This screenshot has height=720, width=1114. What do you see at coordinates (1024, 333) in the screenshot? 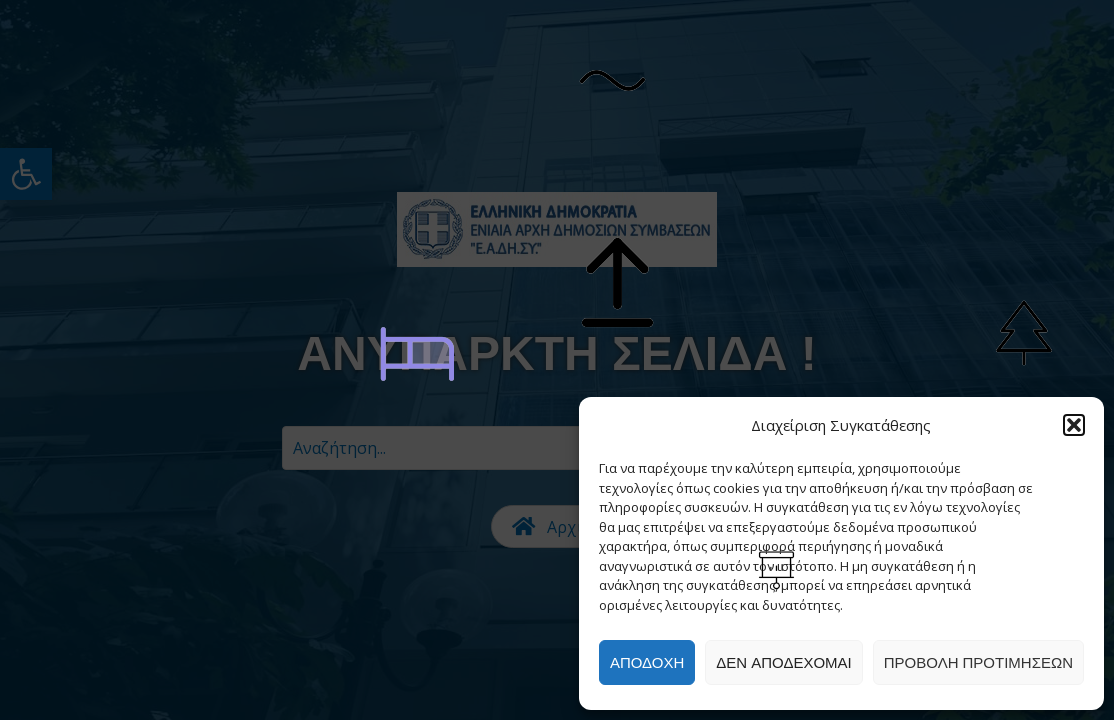
I see `access nature or outdoor-related content` at bounding box center [1024, 333].